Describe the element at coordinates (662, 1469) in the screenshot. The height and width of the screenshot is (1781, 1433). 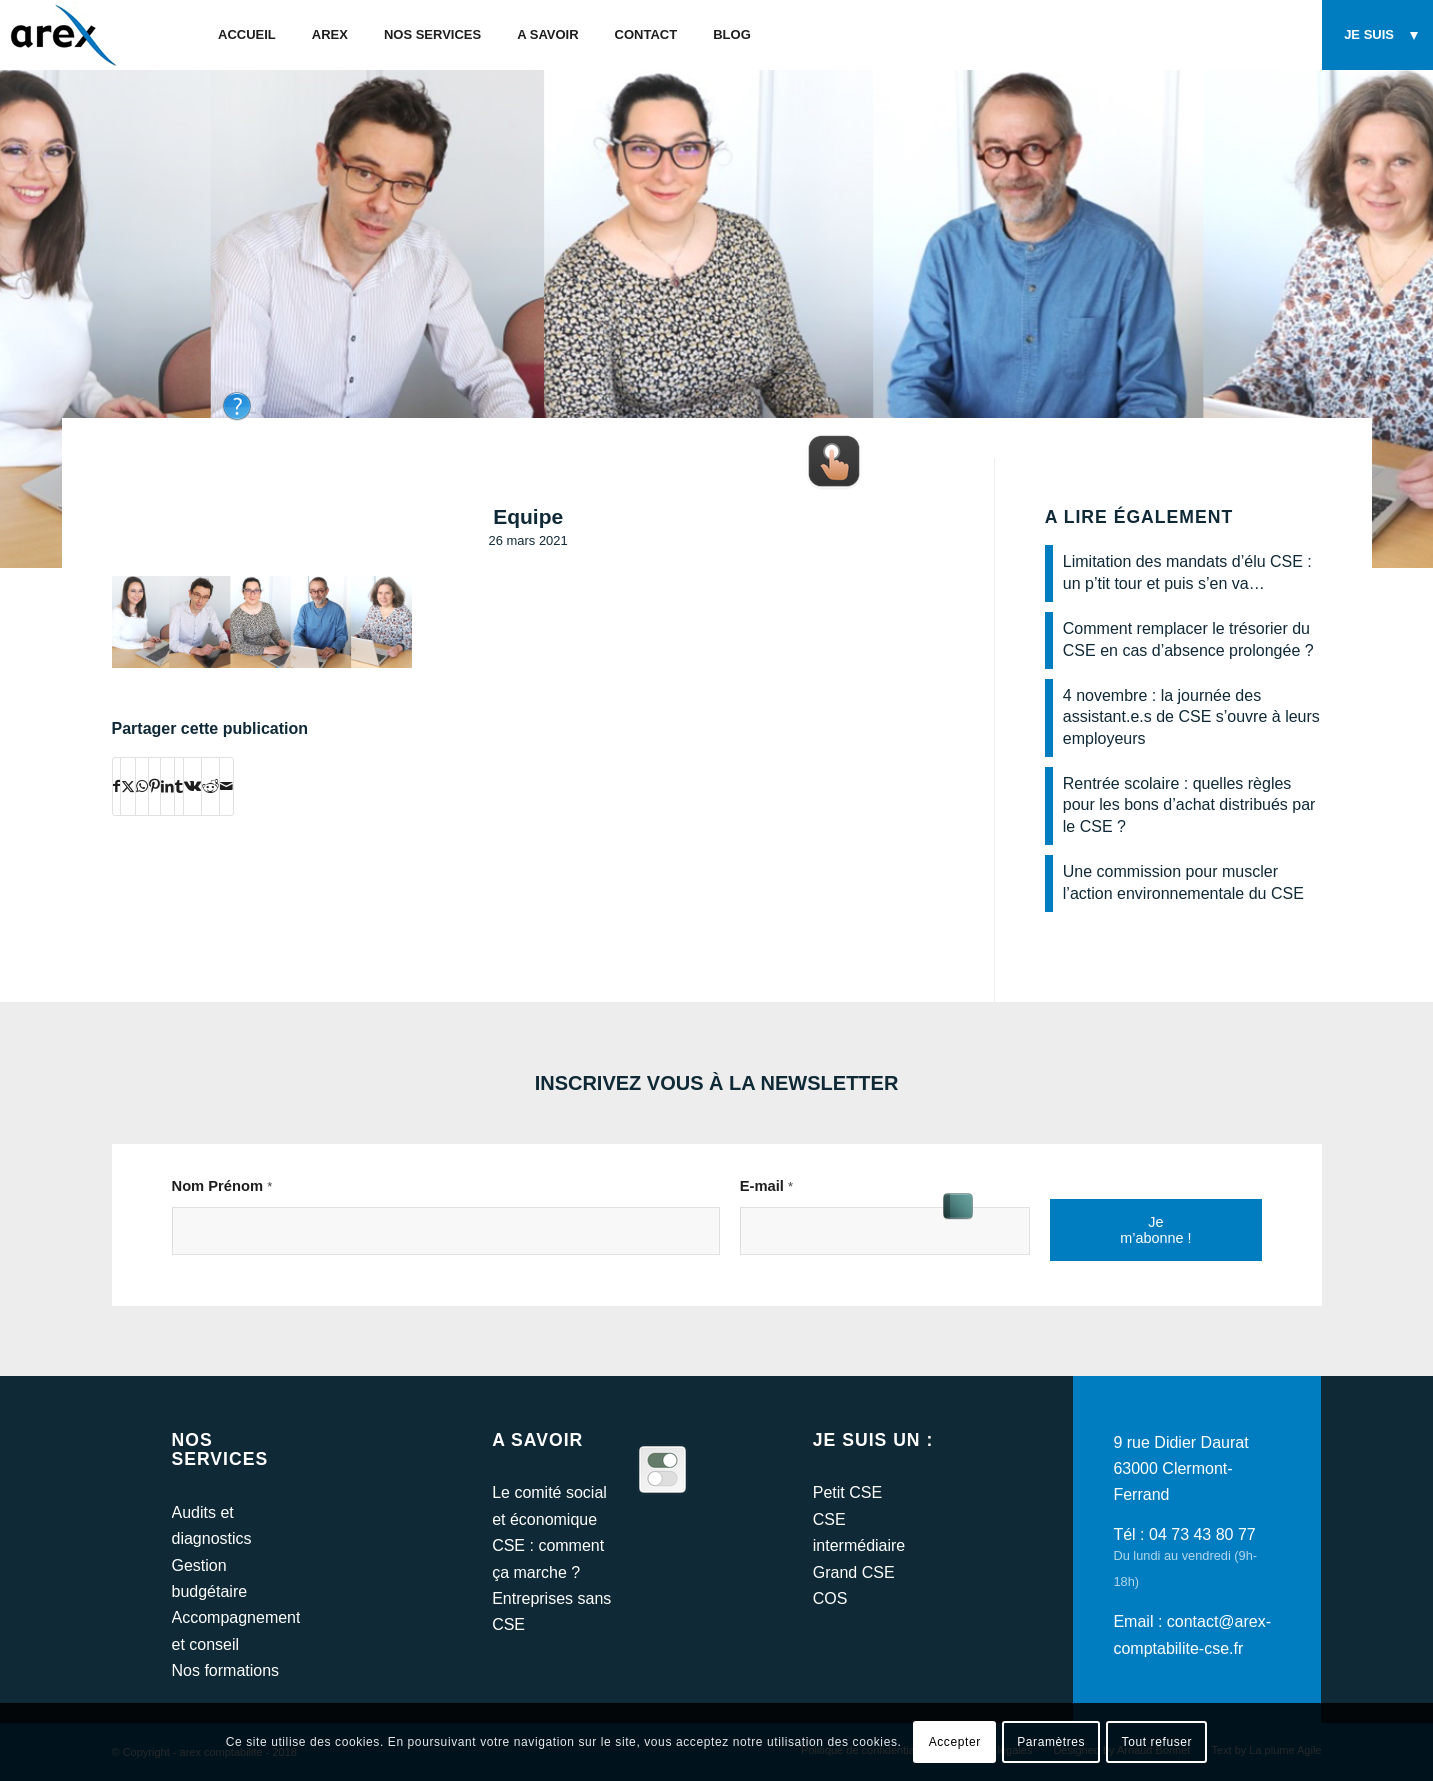
I see `open system settings or preferences` at that location.